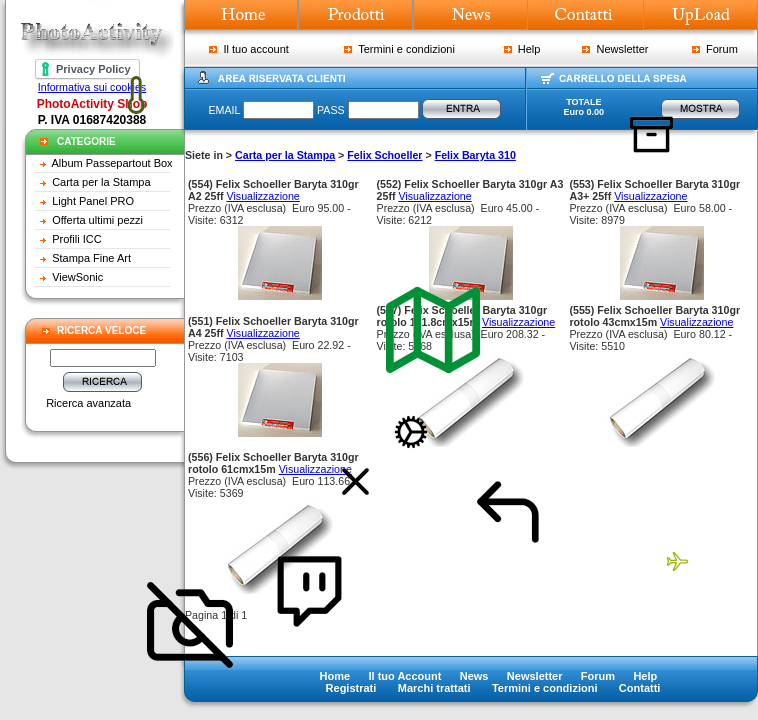 This screenshot has width=758, height=720. I want to click on access settings, so click(411, 432).